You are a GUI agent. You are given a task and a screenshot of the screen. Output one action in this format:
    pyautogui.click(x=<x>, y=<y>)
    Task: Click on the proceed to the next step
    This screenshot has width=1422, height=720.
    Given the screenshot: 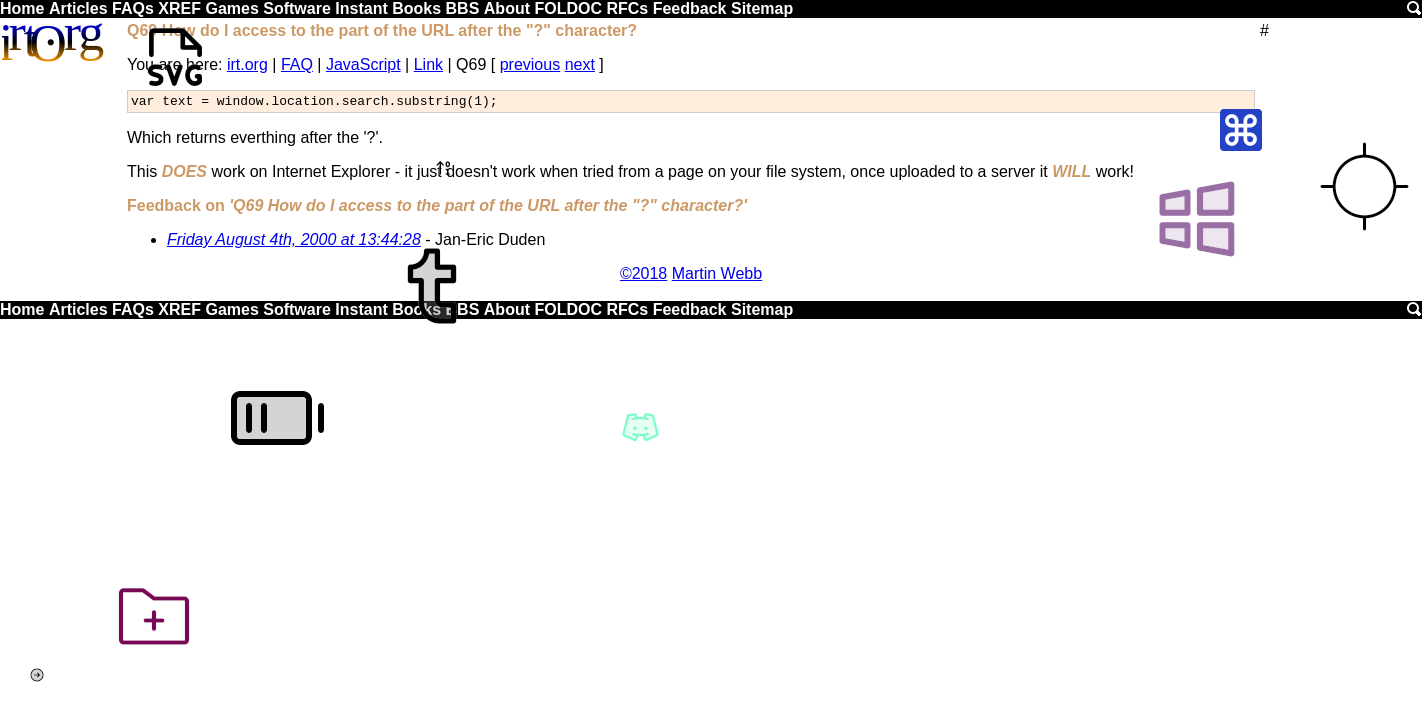 What is the action you would take?
    pyautogui.click(x=37, y=675)
    